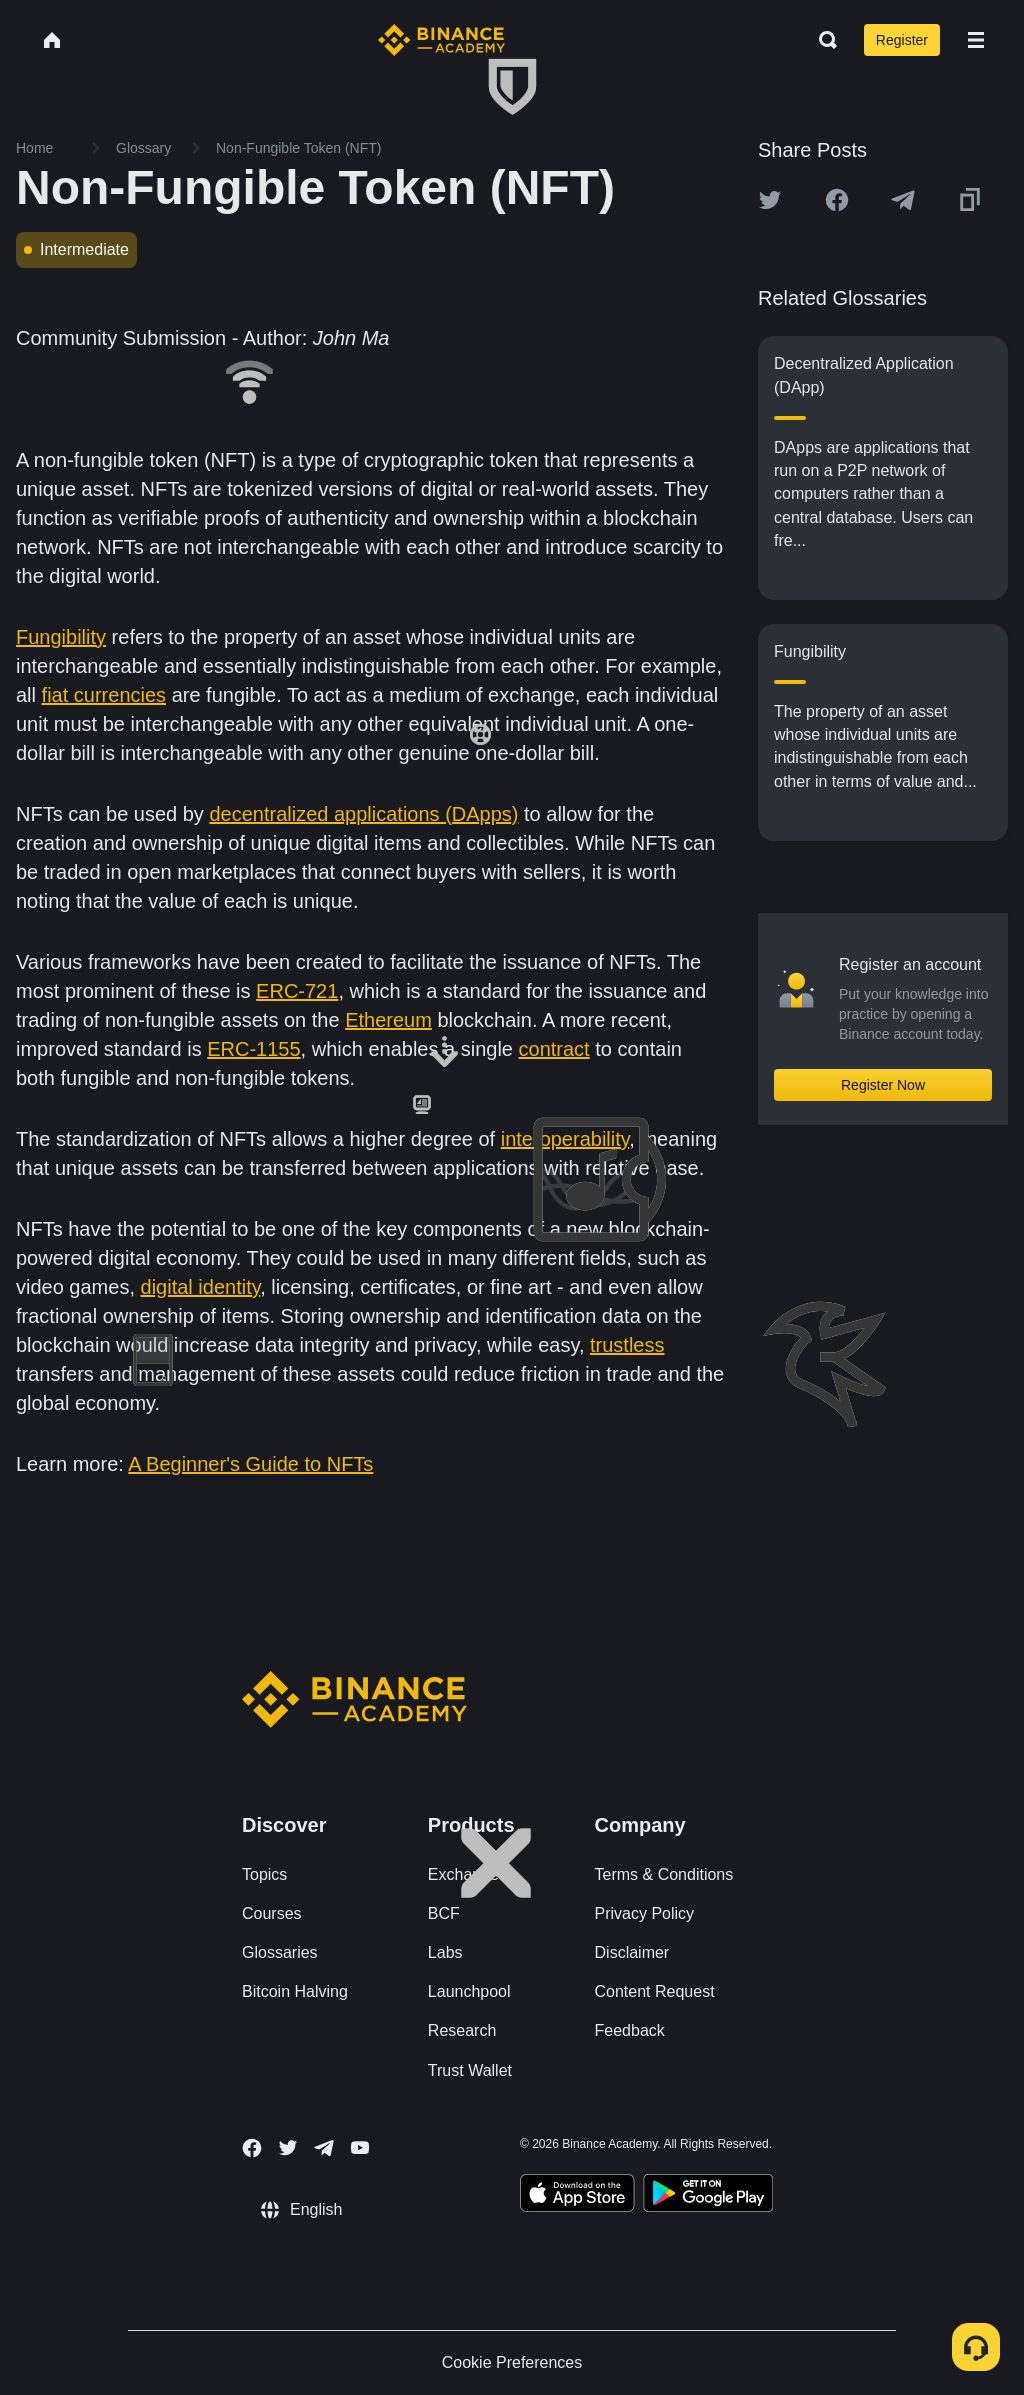 This screenshot has width=1024, height=2395. What do you see at coordinates (249, 380) in the screenshot?
I see `indicates a strong wireless network connection` at bounding box center [249, 380].